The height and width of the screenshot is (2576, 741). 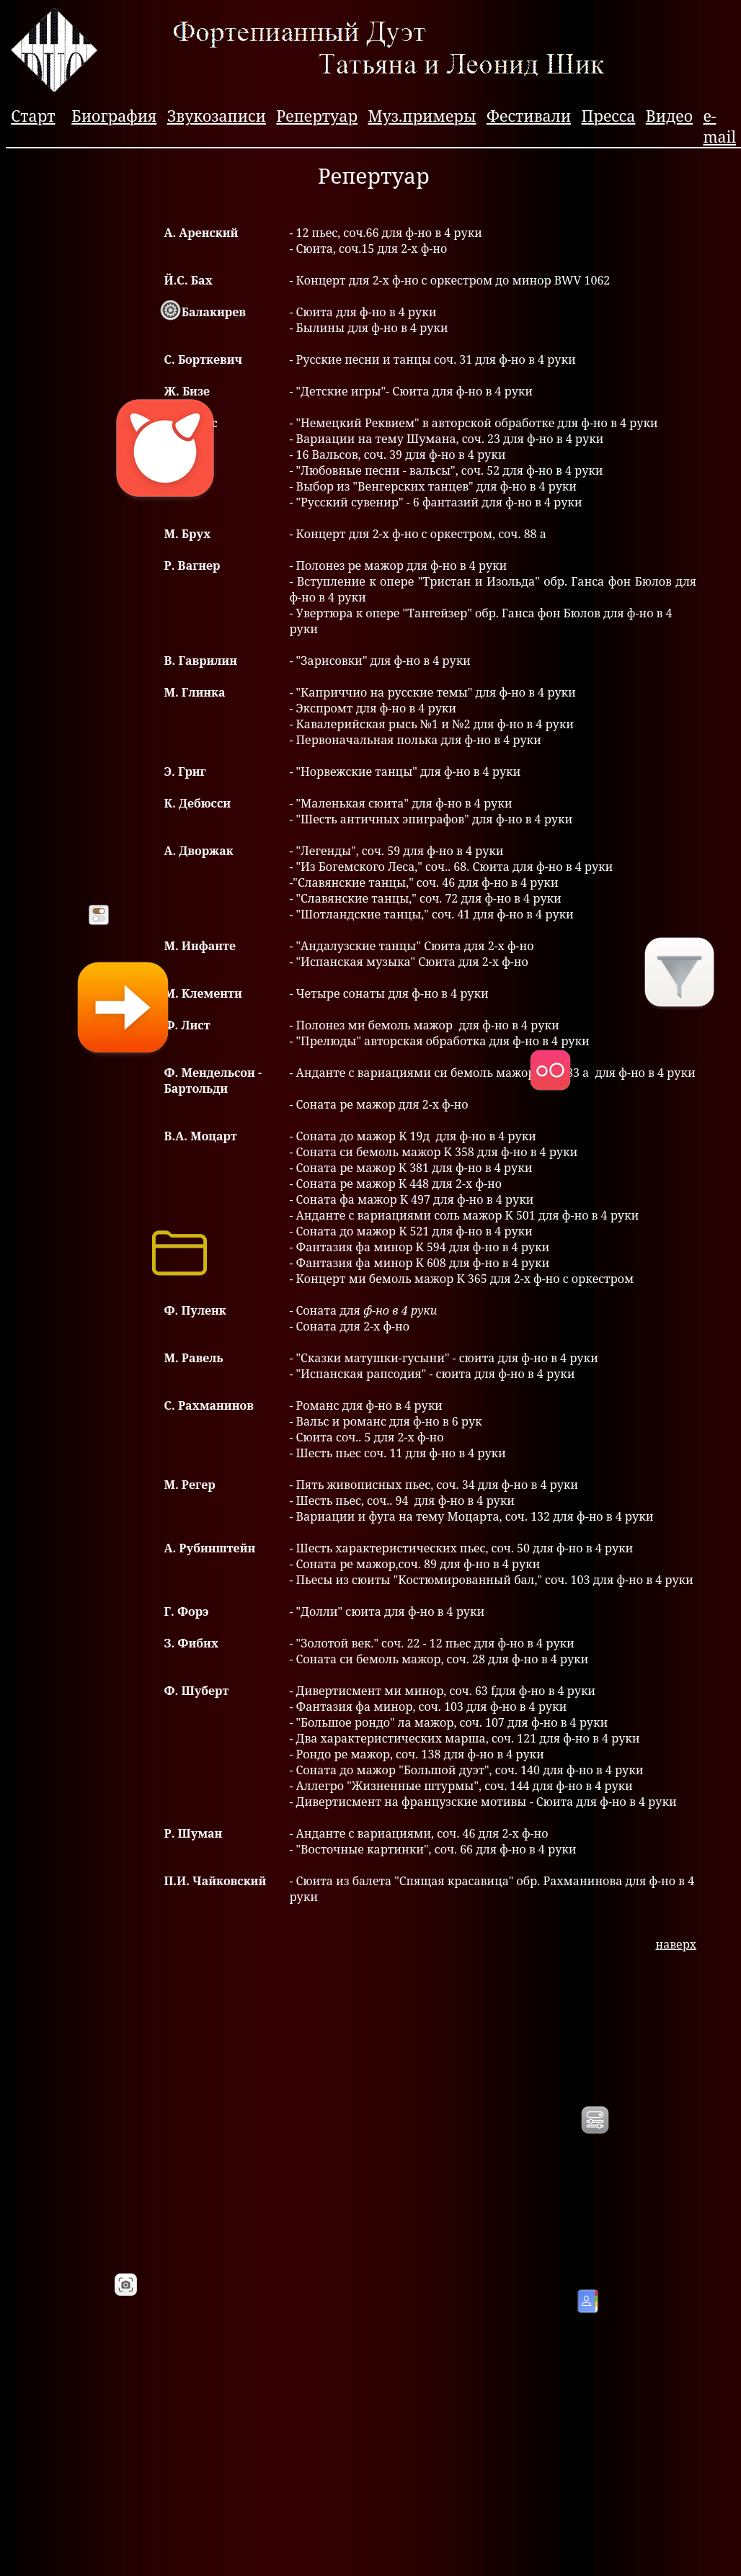 I want to click on open system settings, so click(x=170, y=310).